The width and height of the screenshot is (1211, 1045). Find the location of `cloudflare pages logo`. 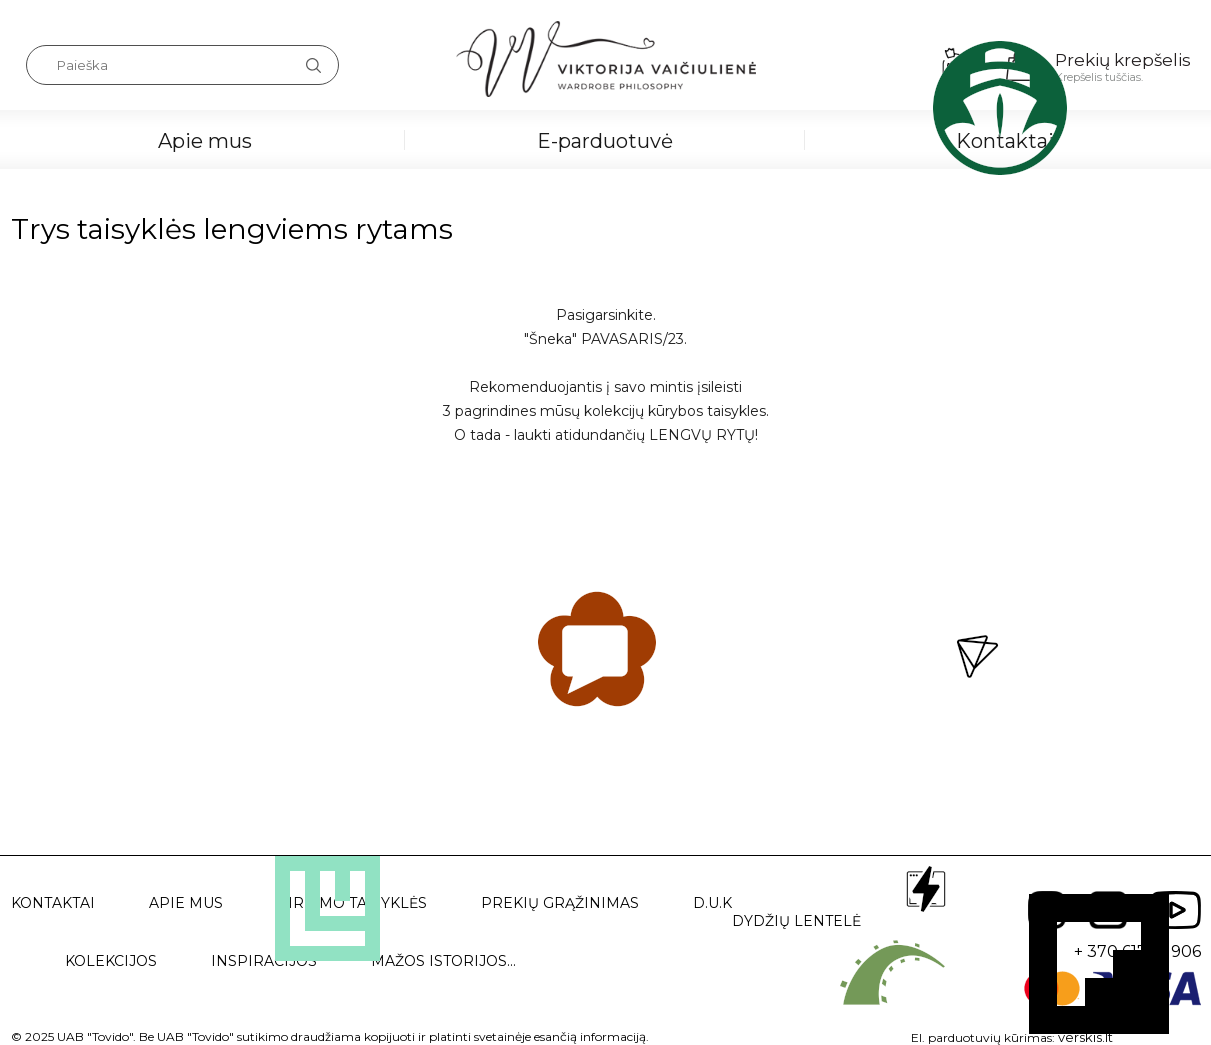

cloudflare pages logo is located at coordinates (926, 889).